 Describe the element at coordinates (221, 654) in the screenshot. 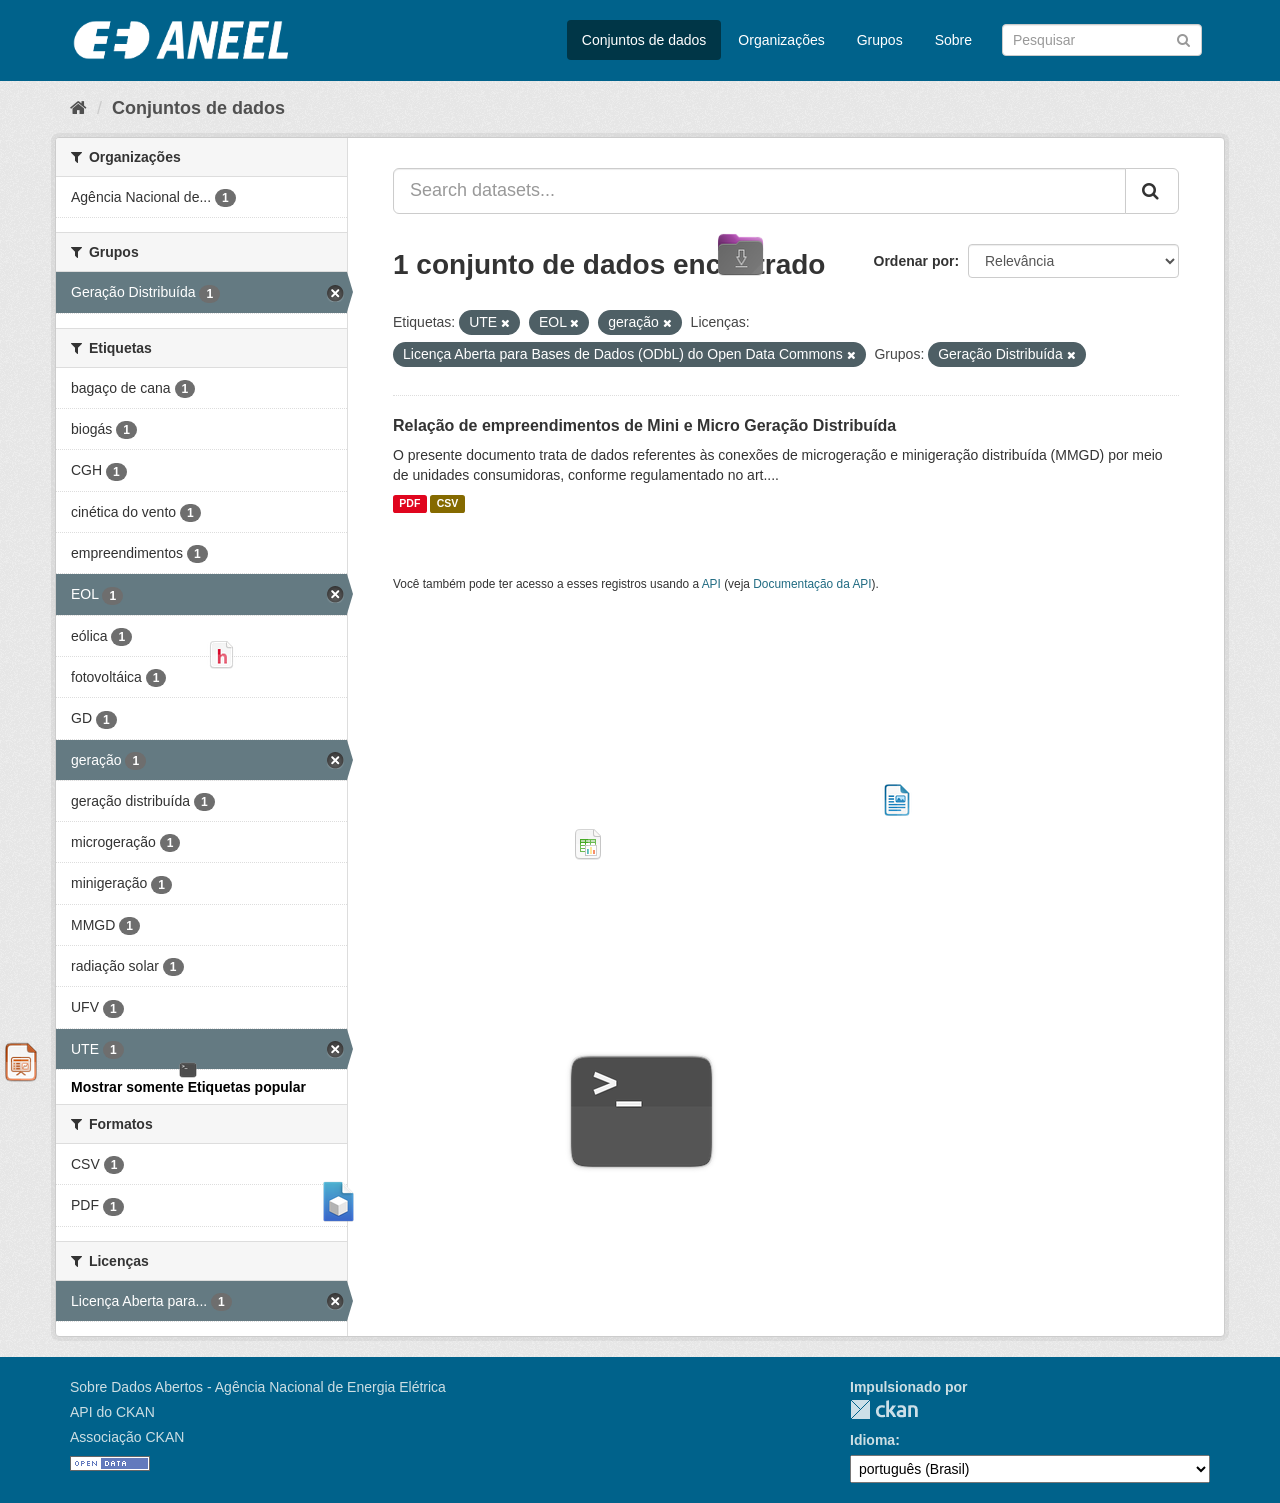

I see `c/c++ header file` at that location.